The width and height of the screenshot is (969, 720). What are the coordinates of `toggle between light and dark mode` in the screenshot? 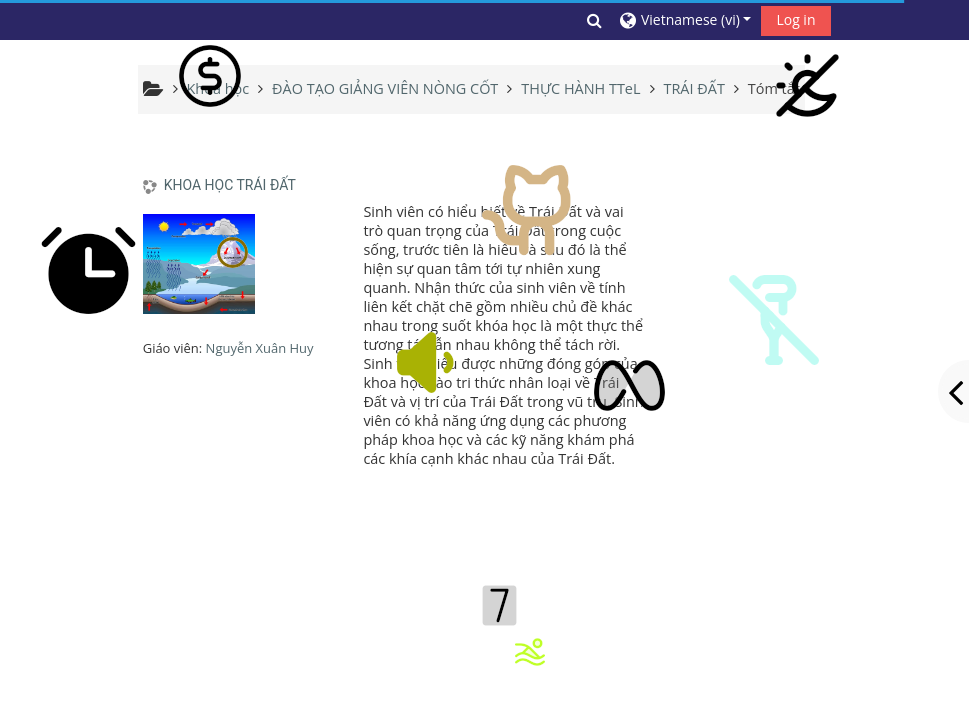 It's located at (807, 85).